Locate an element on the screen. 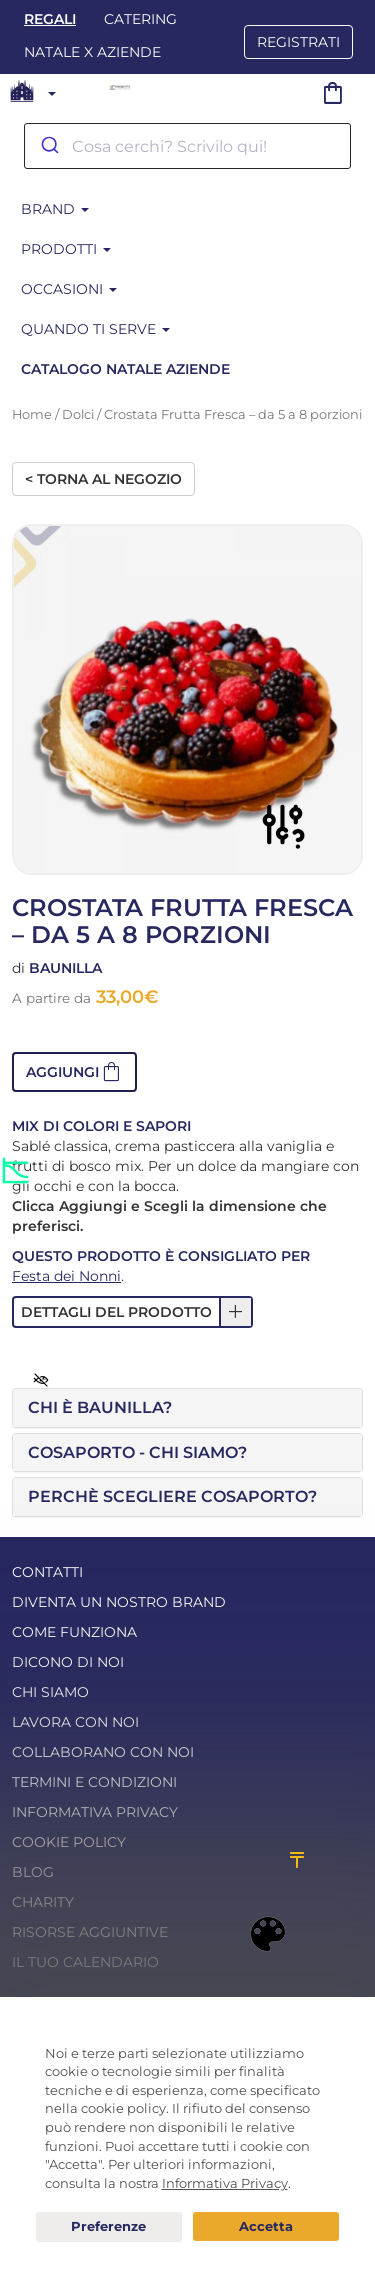 The height and width of the screenshot is (2279, 375). indicates kazakhstani tenge currency is located at coordinates (297, 1860).